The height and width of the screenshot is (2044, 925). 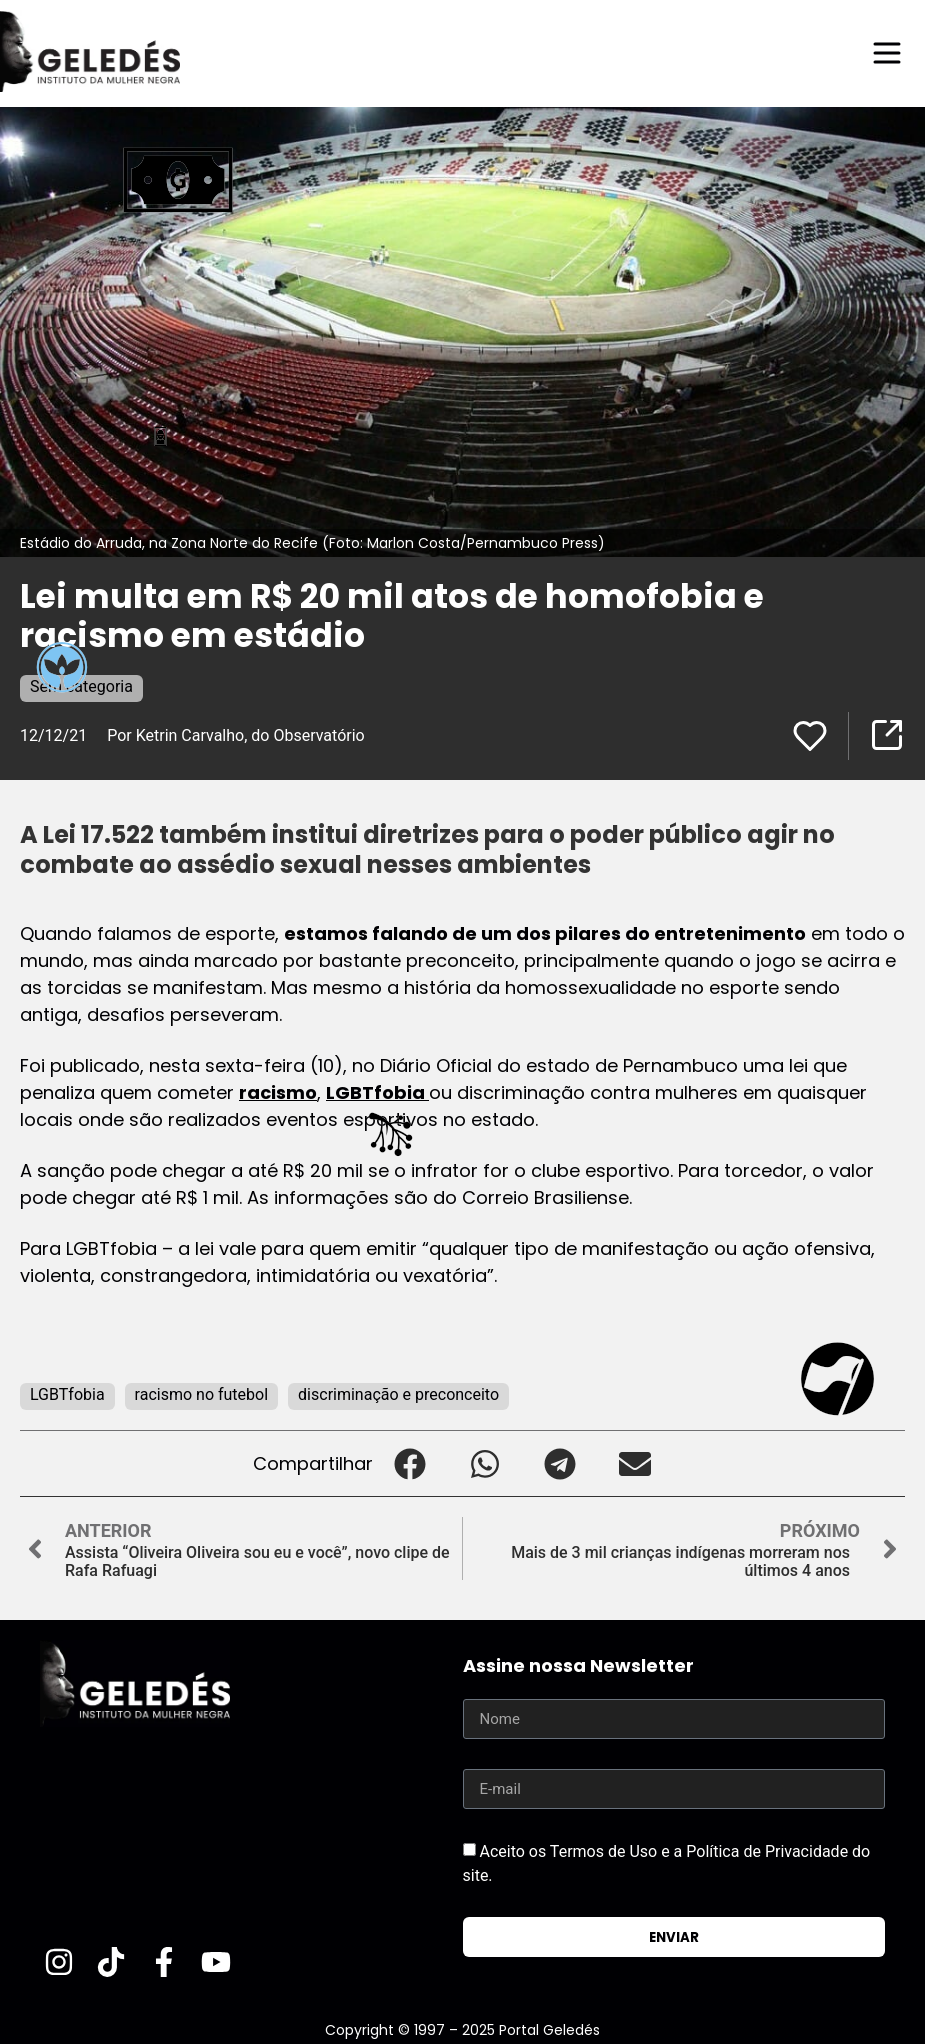 I want to click on indicates plant growth or gardening feature, so click(x=62, y=667).